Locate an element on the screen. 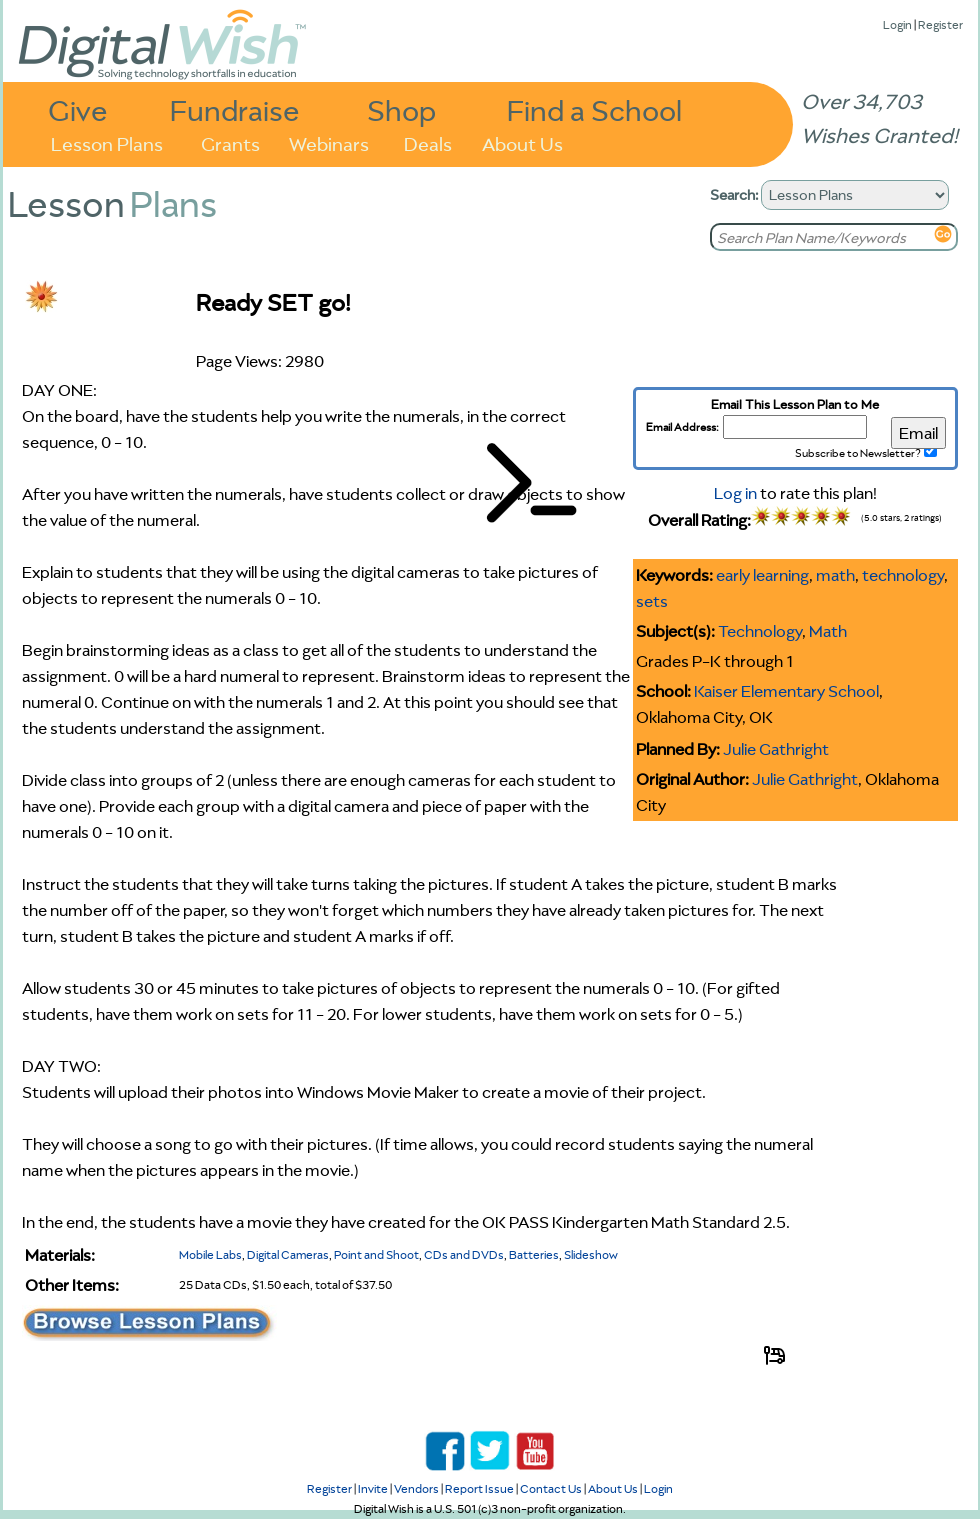 The image size is (980, 1519). open command palette is located at coordinates (530, 482).